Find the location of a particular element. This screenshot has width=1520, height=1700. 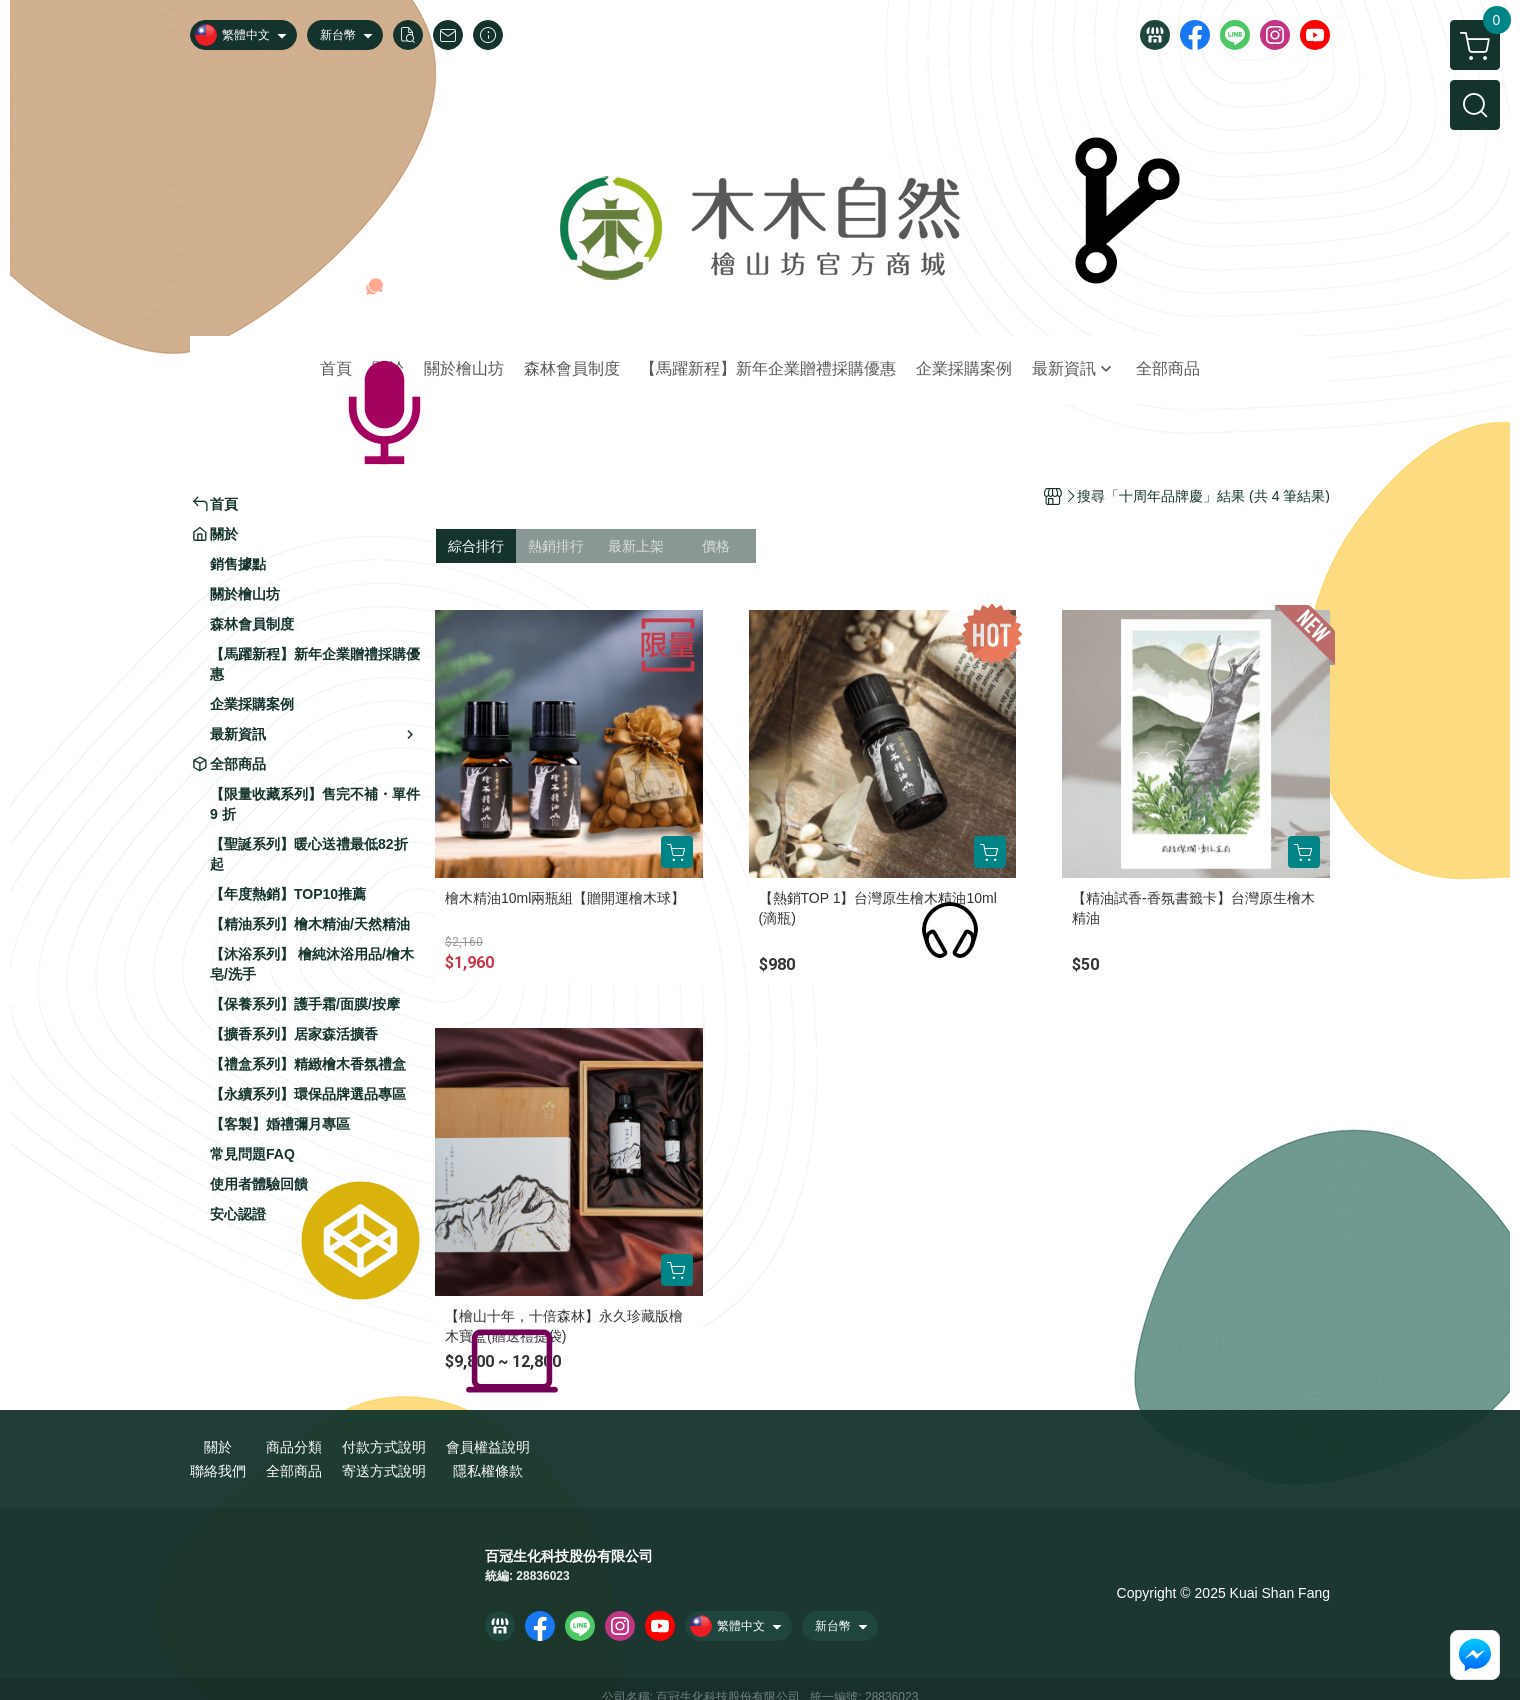

switch to desktop view is located at coordinates (512, 1361).